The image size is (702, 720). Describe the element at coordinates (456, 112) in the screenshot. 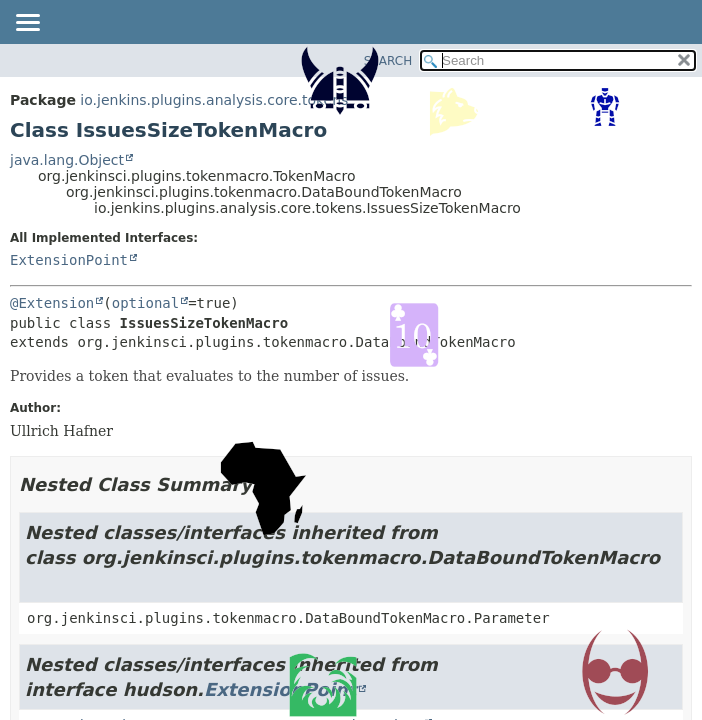

I see `access bear or wildlife-related content in a game` at that location.